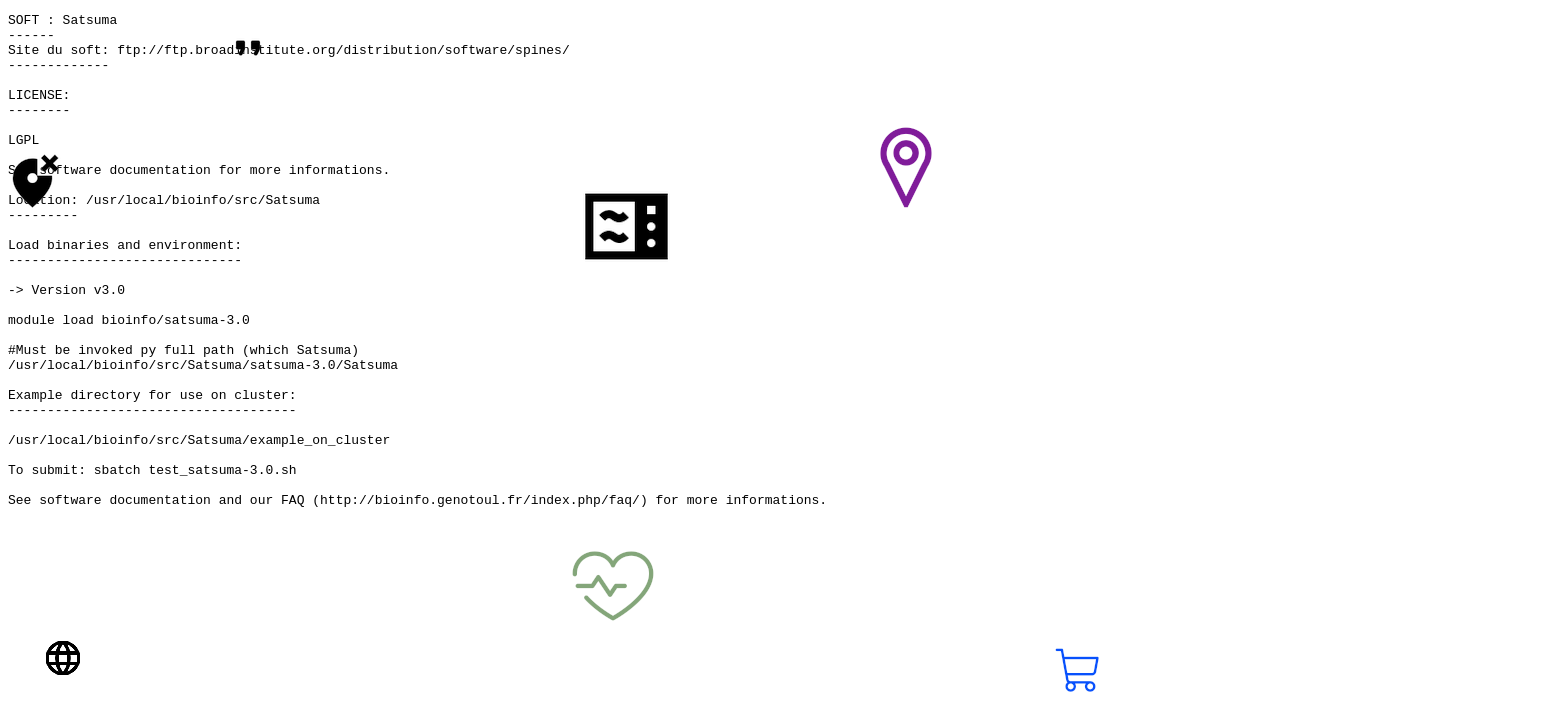 Image resolution: width=1568 pixels, height=720 pixels. What do you see at coordinates (248, 48) in the screenshot?
I see `insert a block quote` at bounding box center [248, 48].